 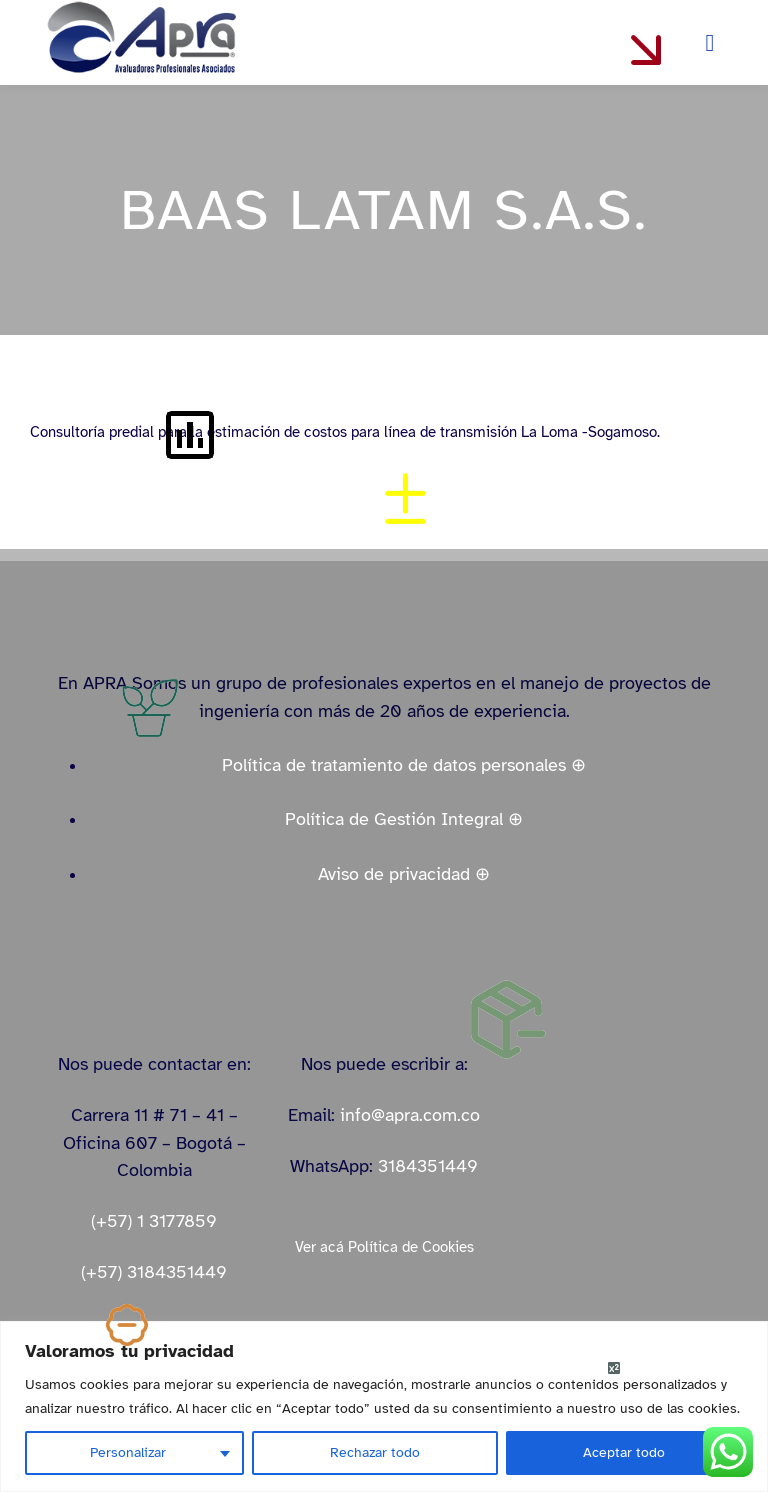 I want to click on view differences between file versions, so click(x=405, y=498).